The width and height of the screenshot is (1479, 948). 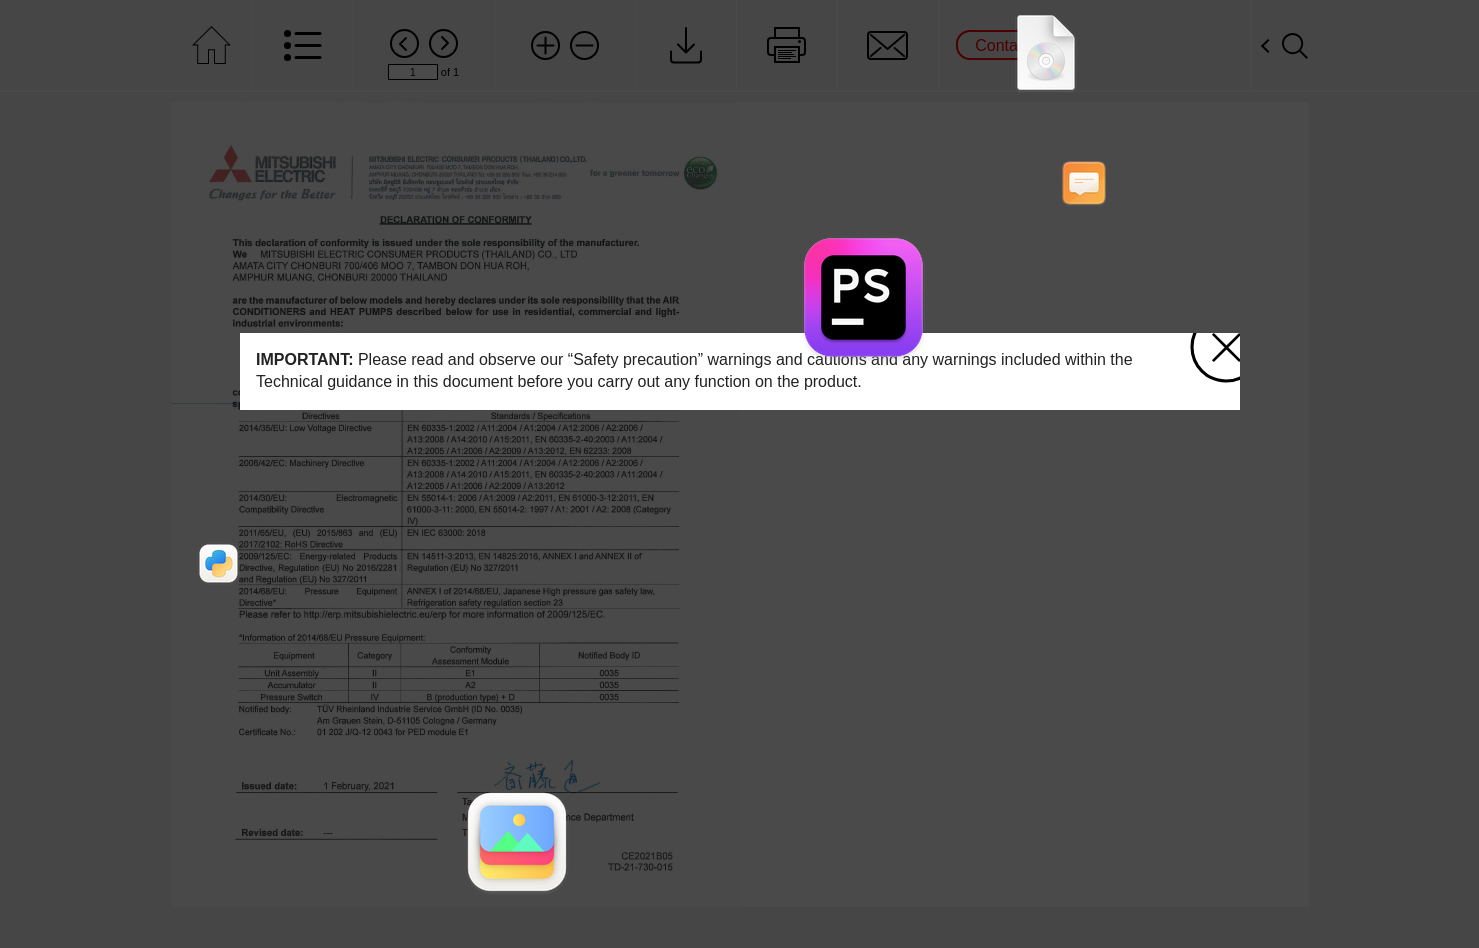 I want to click on open chatty messaging app, so click(x=1084, y=183).